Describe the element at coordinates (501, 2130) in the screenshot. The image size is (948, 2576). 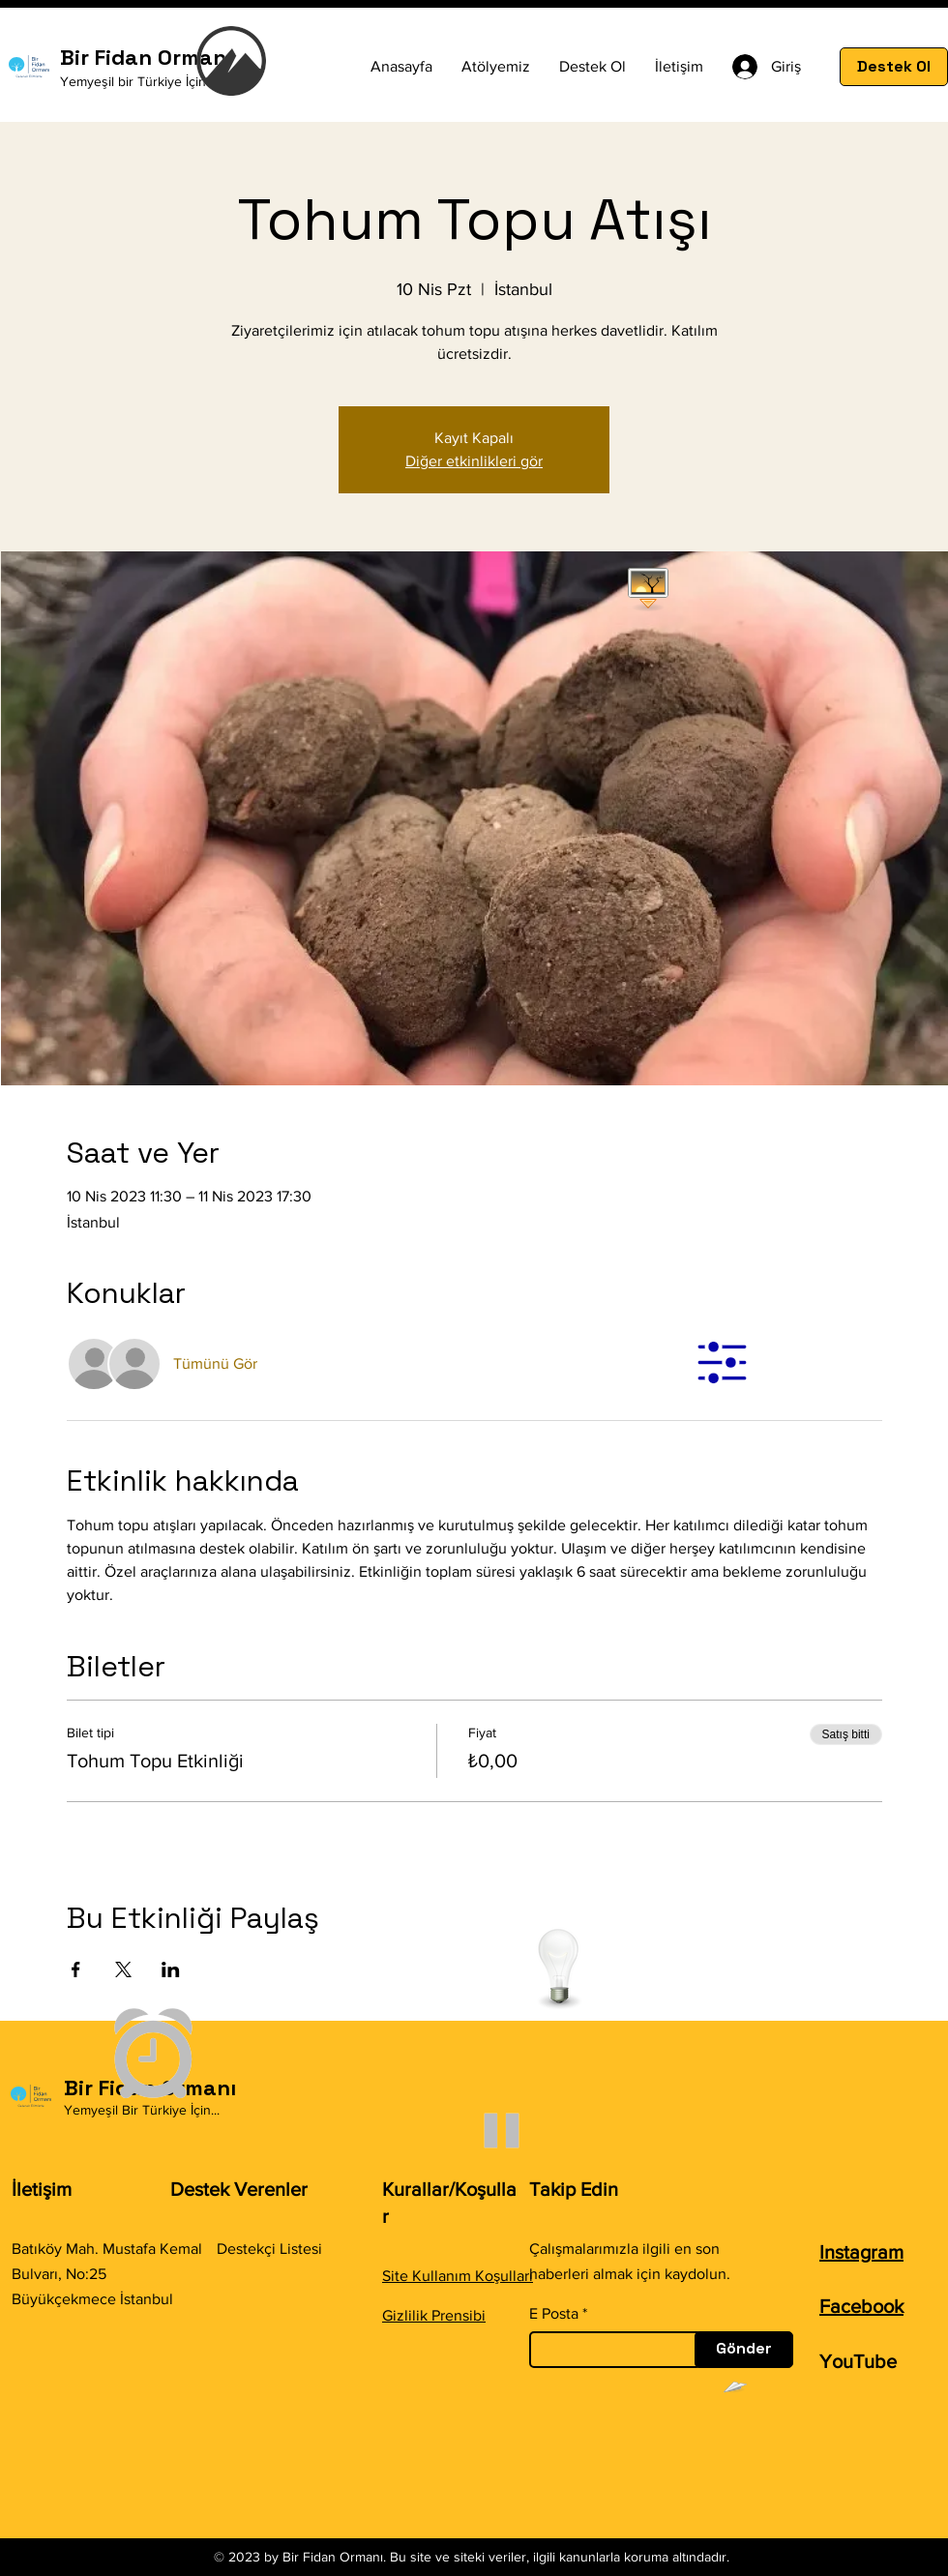
I see `pause media playback` at that location.